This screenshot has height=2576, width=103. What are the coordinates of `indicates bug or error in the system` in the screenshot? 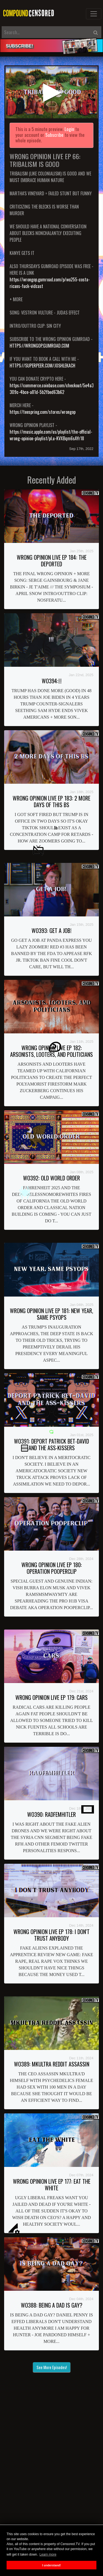 It's located at (25, 1192).